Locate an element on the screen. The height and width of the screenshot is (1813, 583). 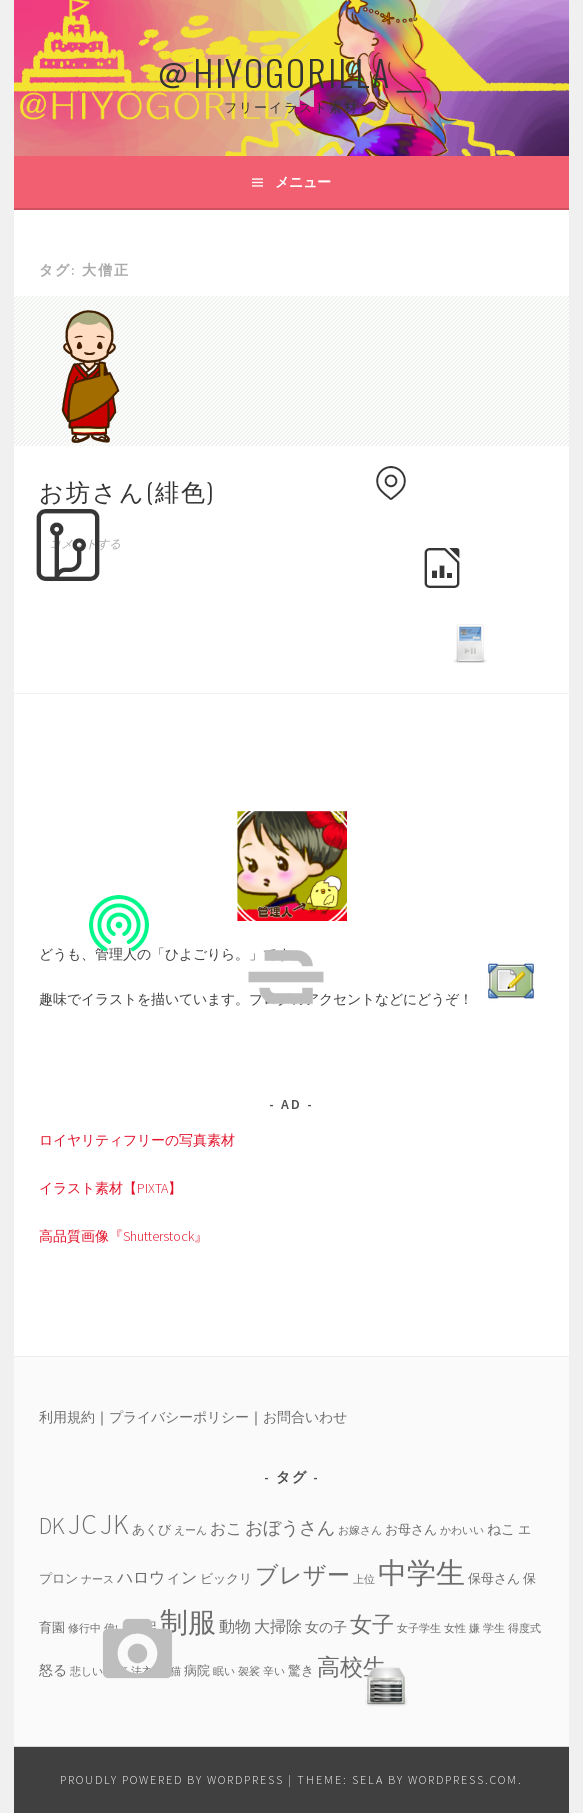
open media player application is located at coordinates (470, 643).